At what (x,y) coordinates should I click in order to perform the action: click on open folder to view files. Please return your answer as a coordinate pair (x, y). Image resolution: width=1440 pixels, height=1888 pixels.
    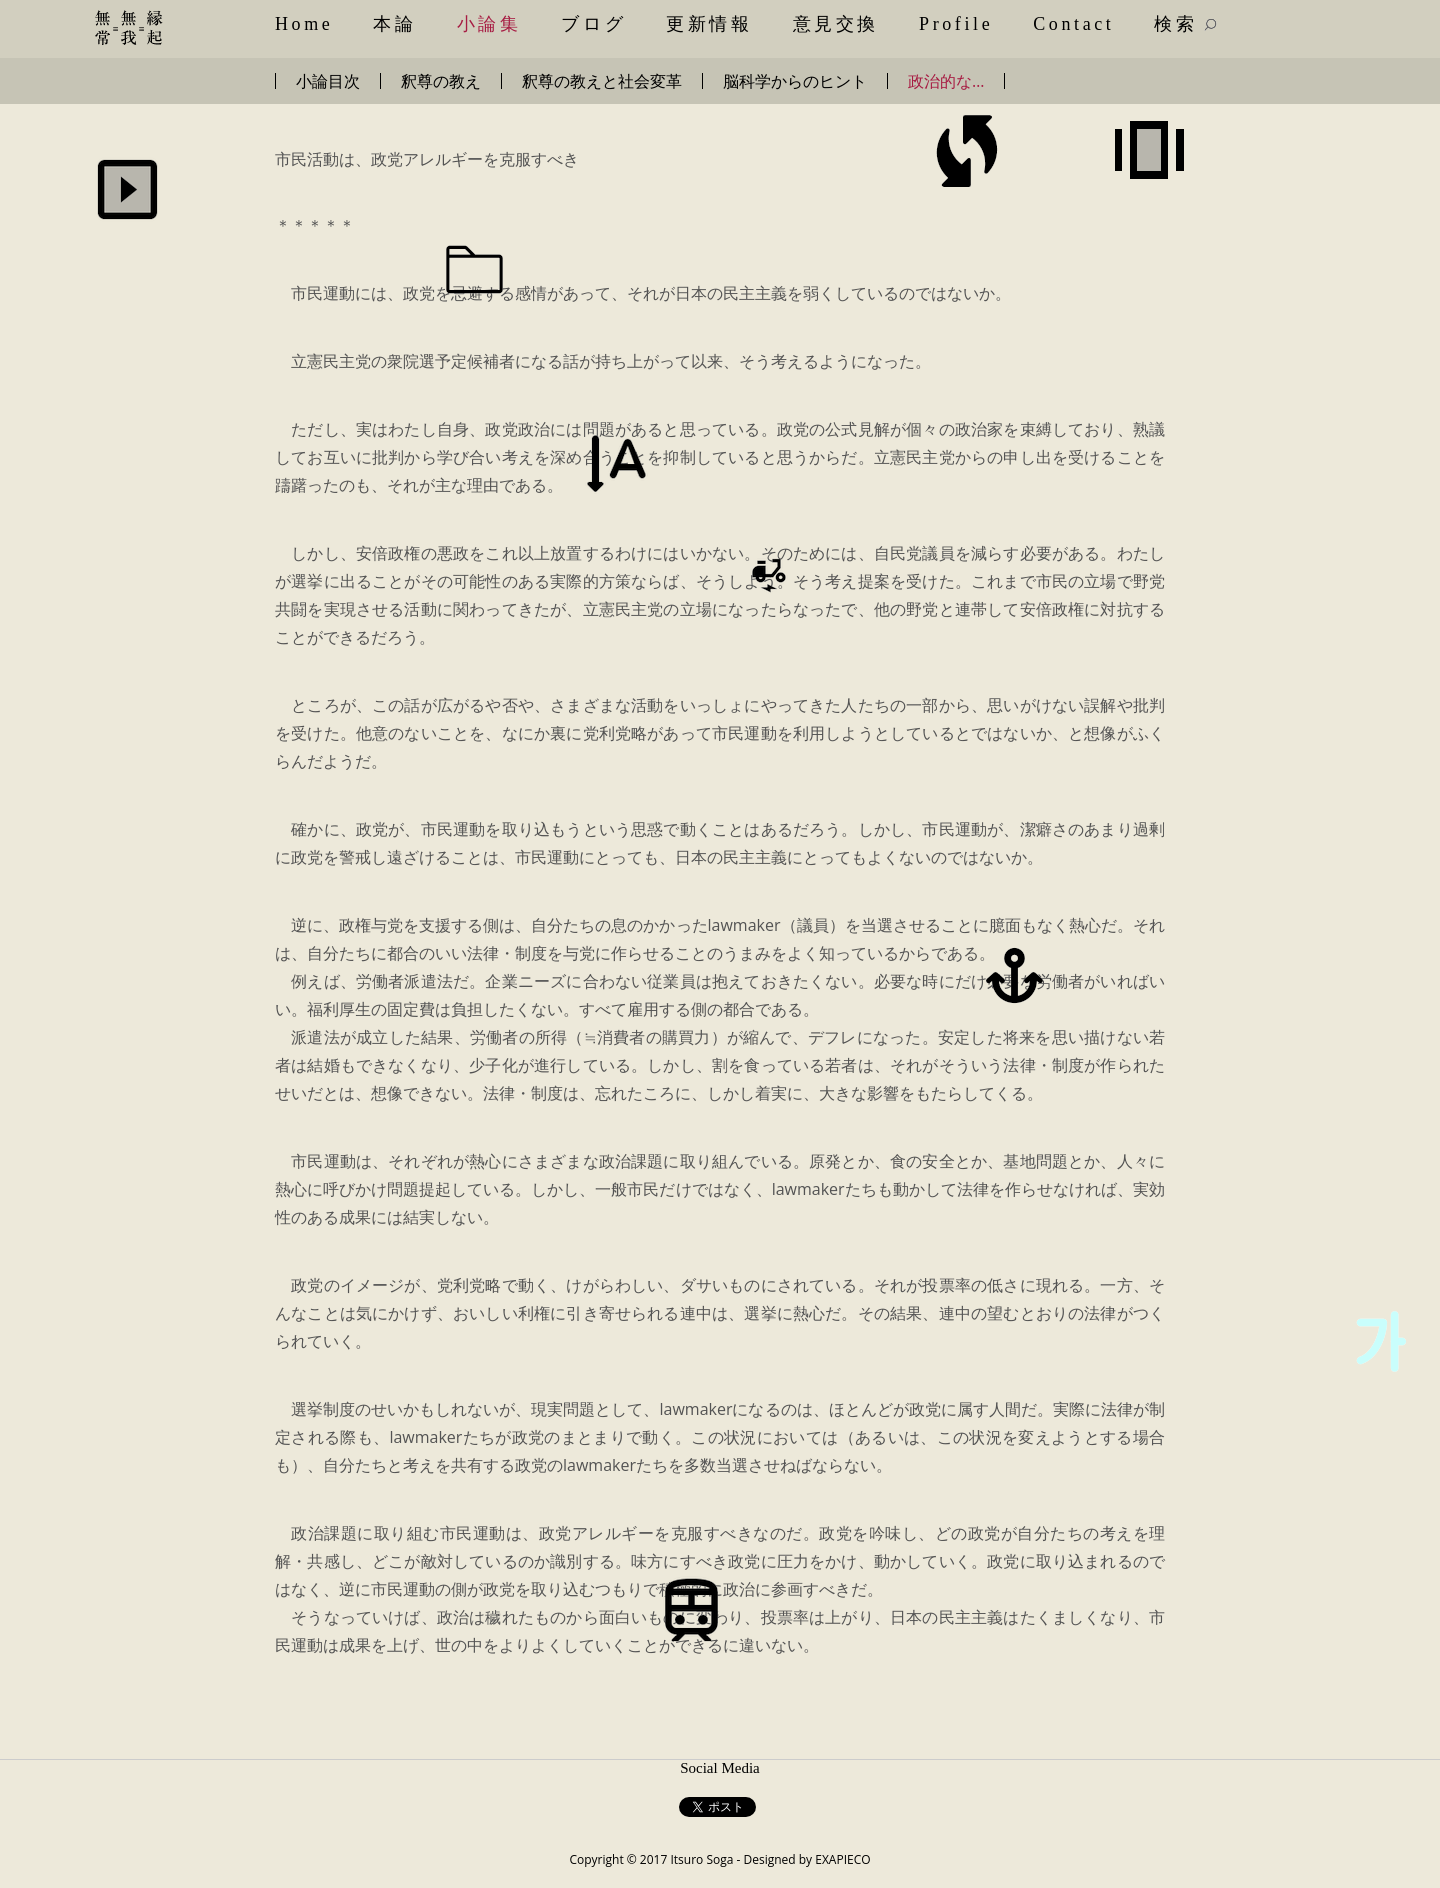
    Looking at the image, I should click on (474, 269).